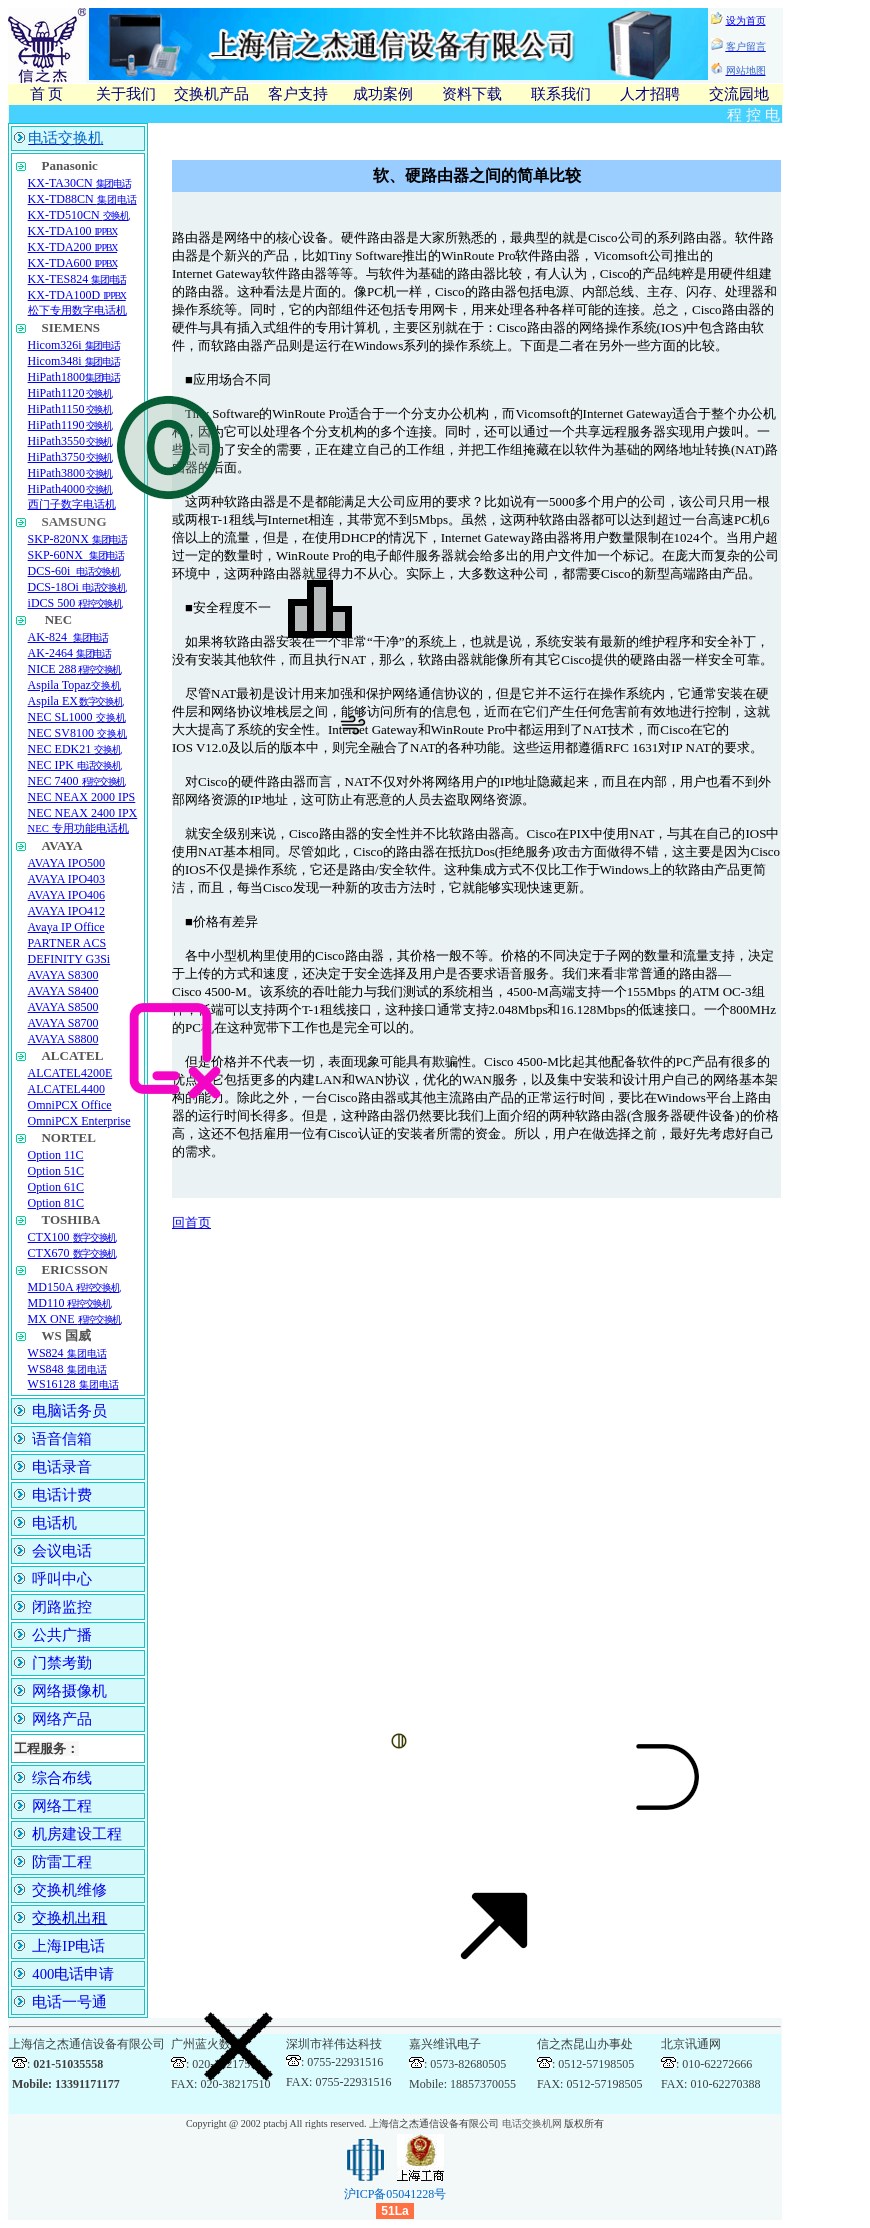  Describe the element at coordinates (168, 447) in the screenshot. I see `indicates zero items or empty count` at that location.